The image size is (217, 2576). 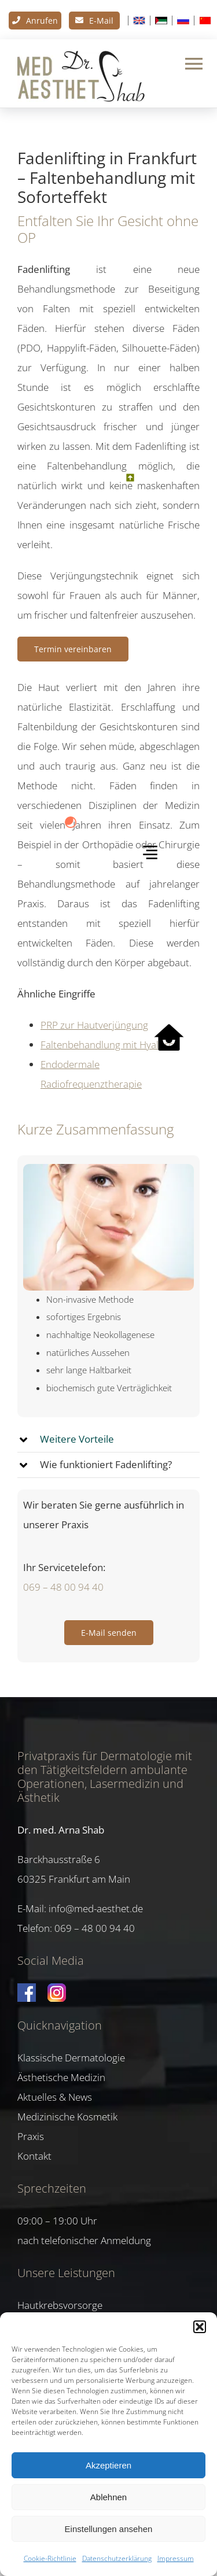 I want to click on align text to the right, so click(x=150, y=852).